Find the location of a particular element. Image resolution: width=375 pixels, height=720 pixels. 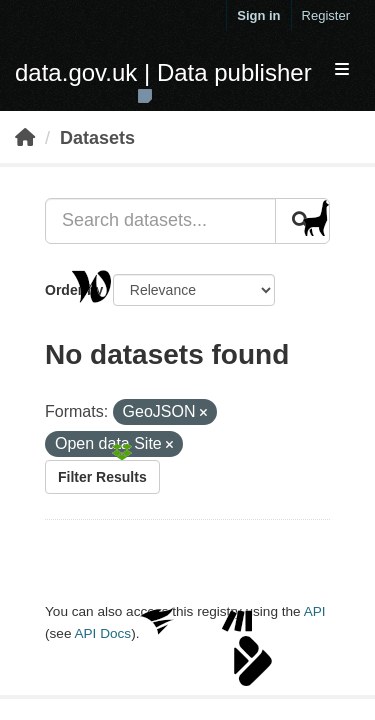

apache doris database logo is located at coordinates (253, 661).